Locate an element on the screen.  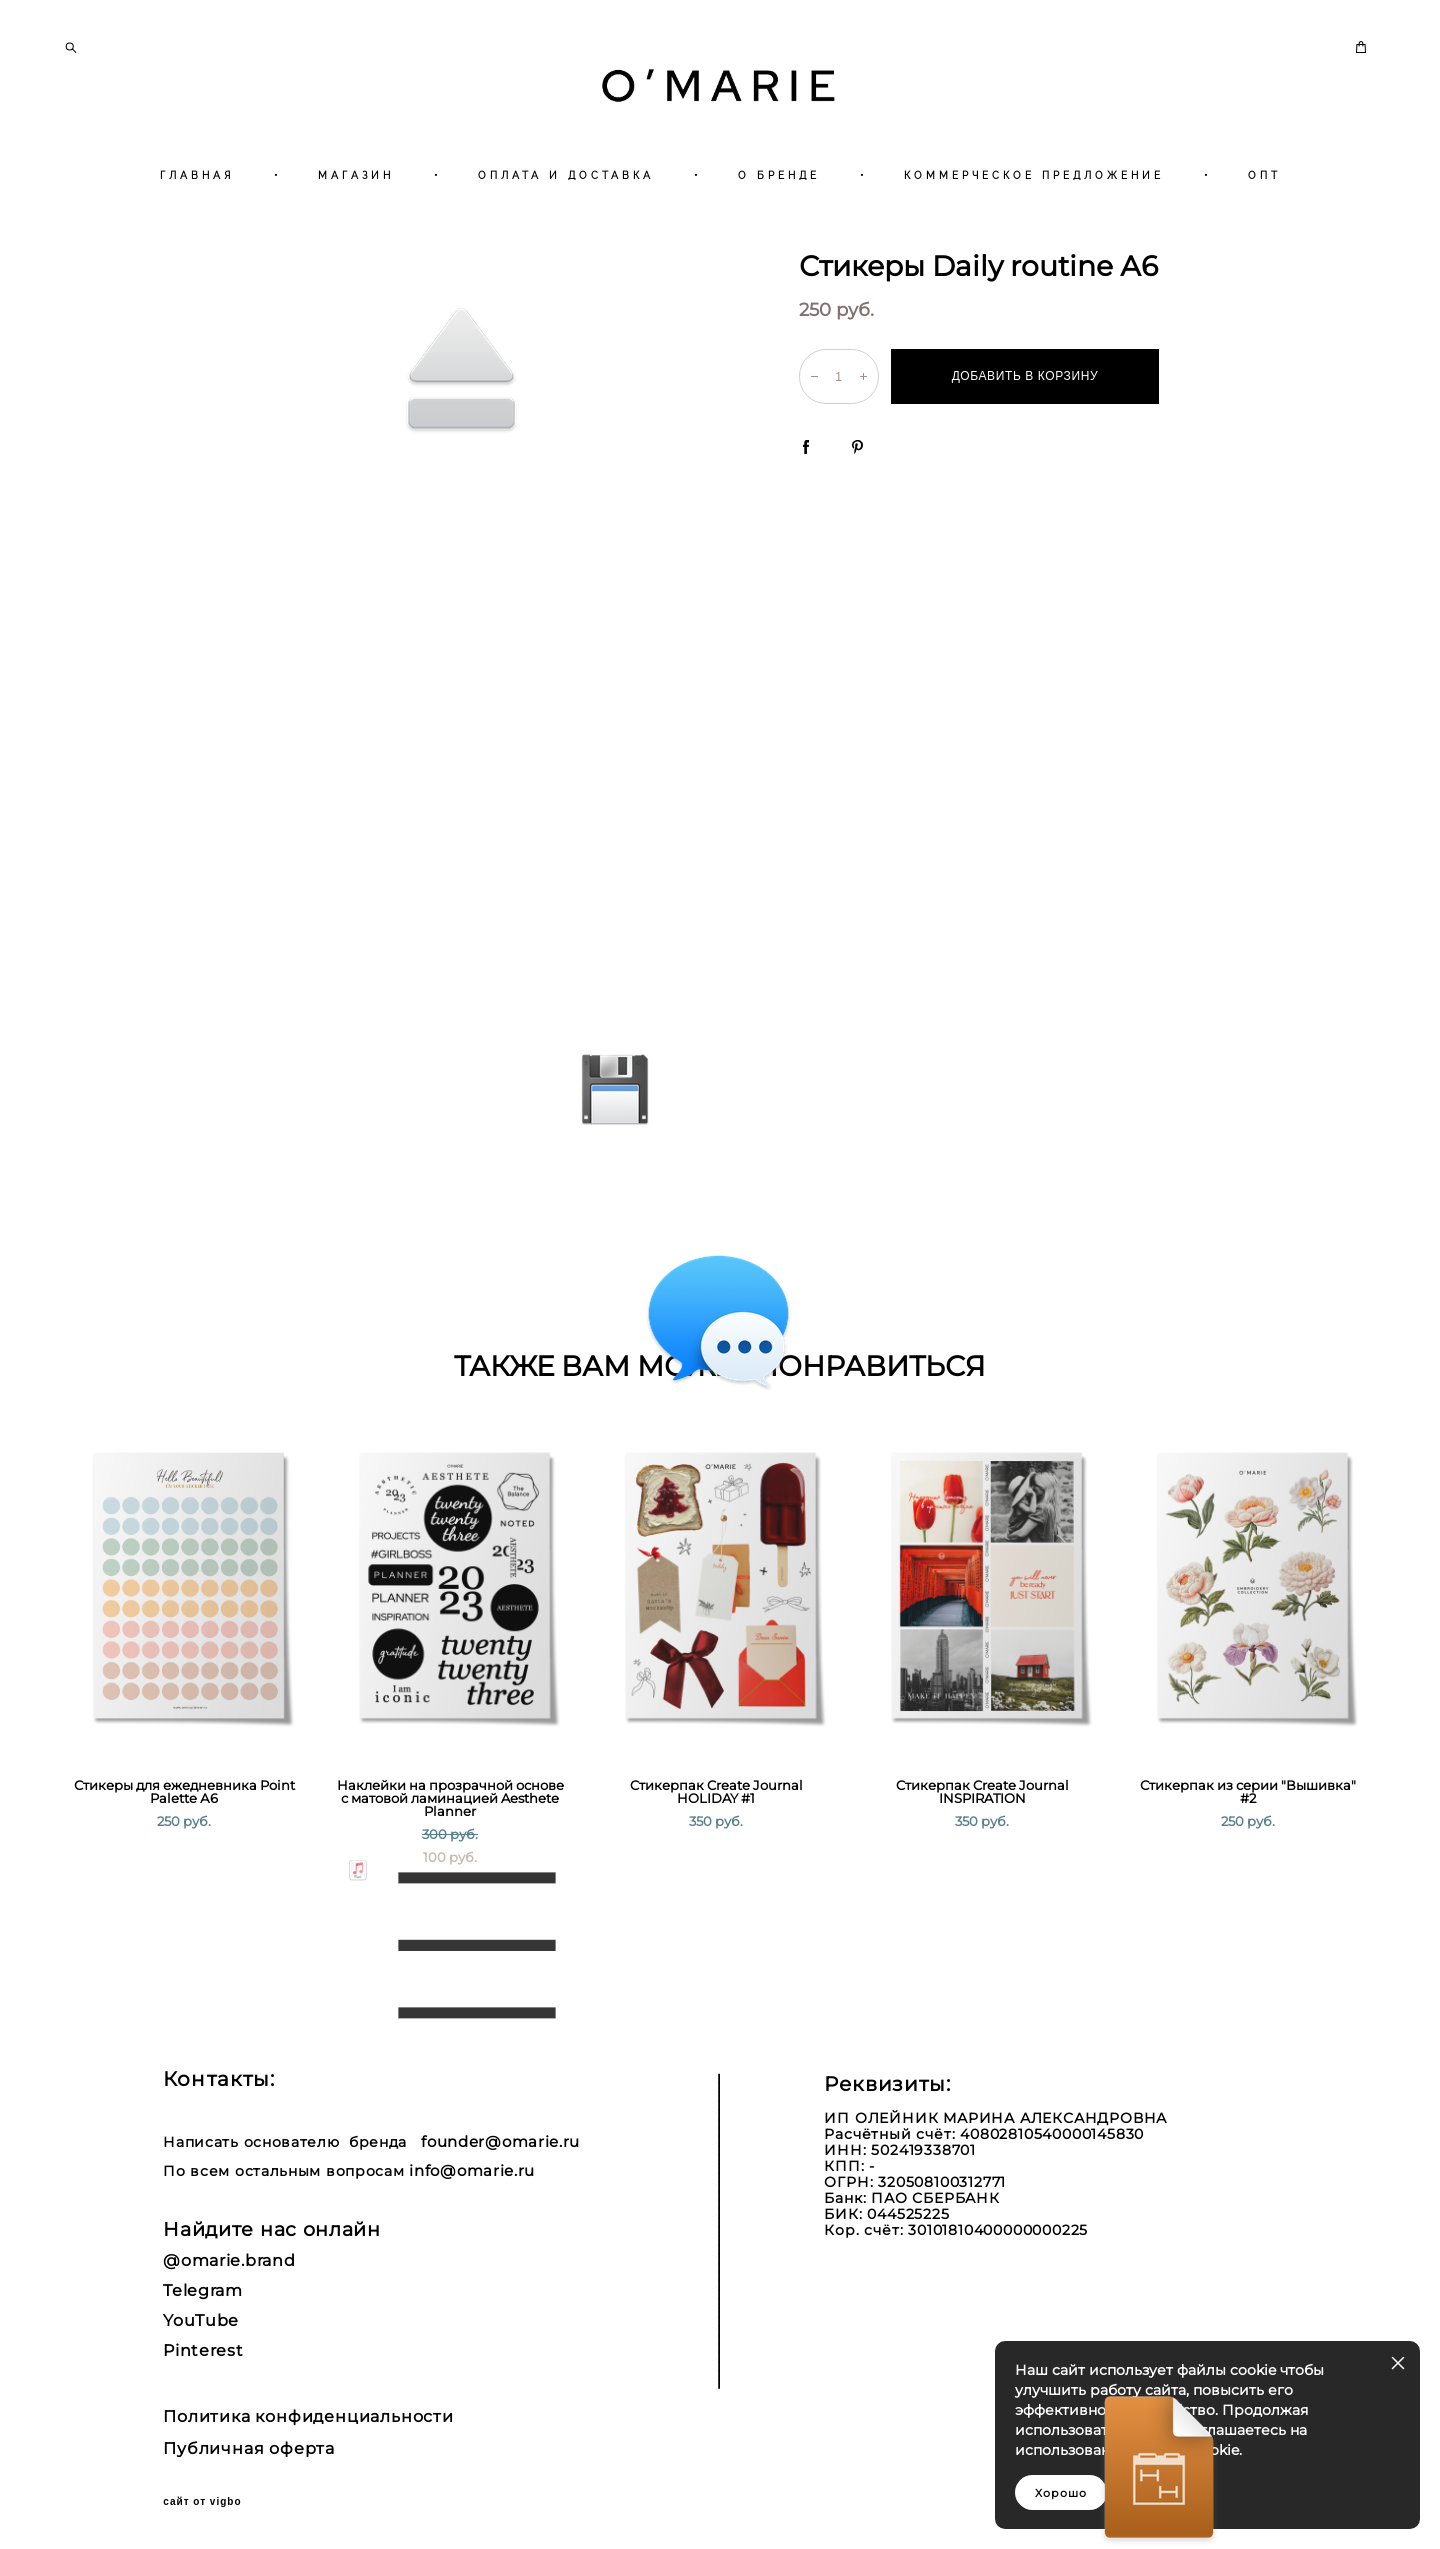
eject a disc or removable media is located at coordinates (461, 368).